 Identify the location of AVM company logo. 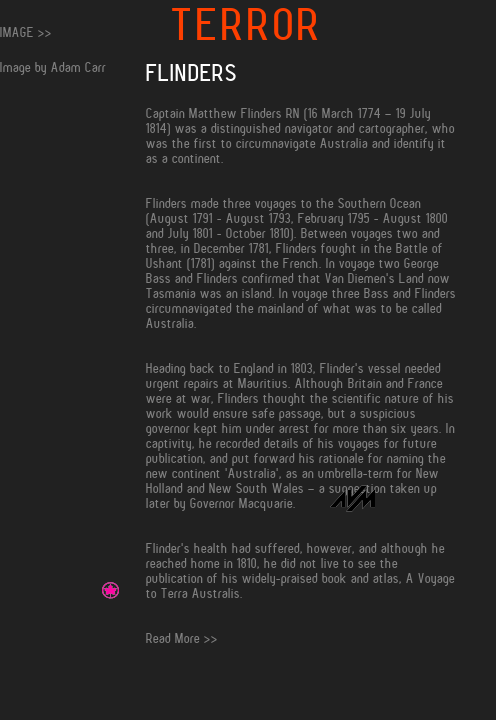
(352, 498).